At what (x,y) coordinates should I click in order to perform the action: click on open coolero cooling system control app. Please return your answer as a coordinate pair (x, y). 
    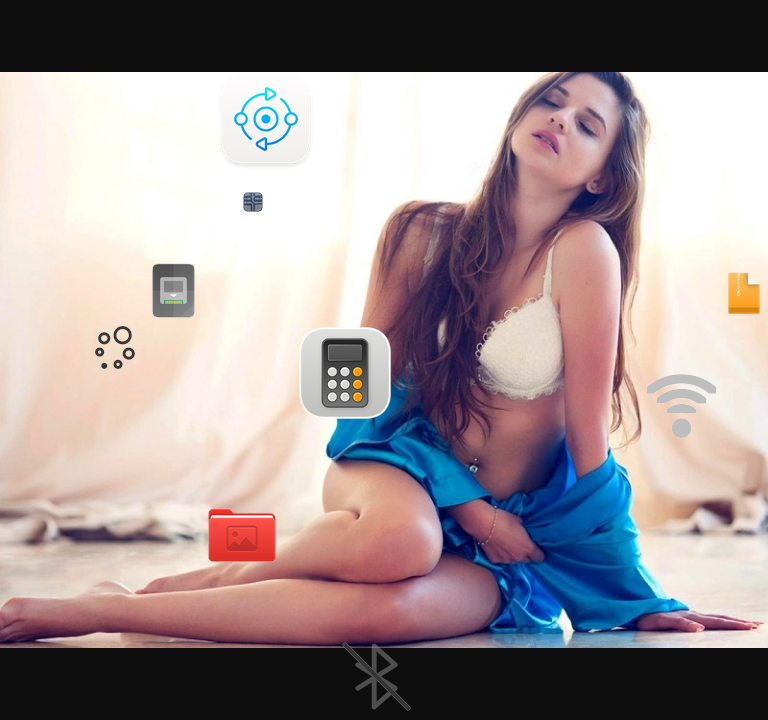
    Looking at the image, I should click on (266, 119).